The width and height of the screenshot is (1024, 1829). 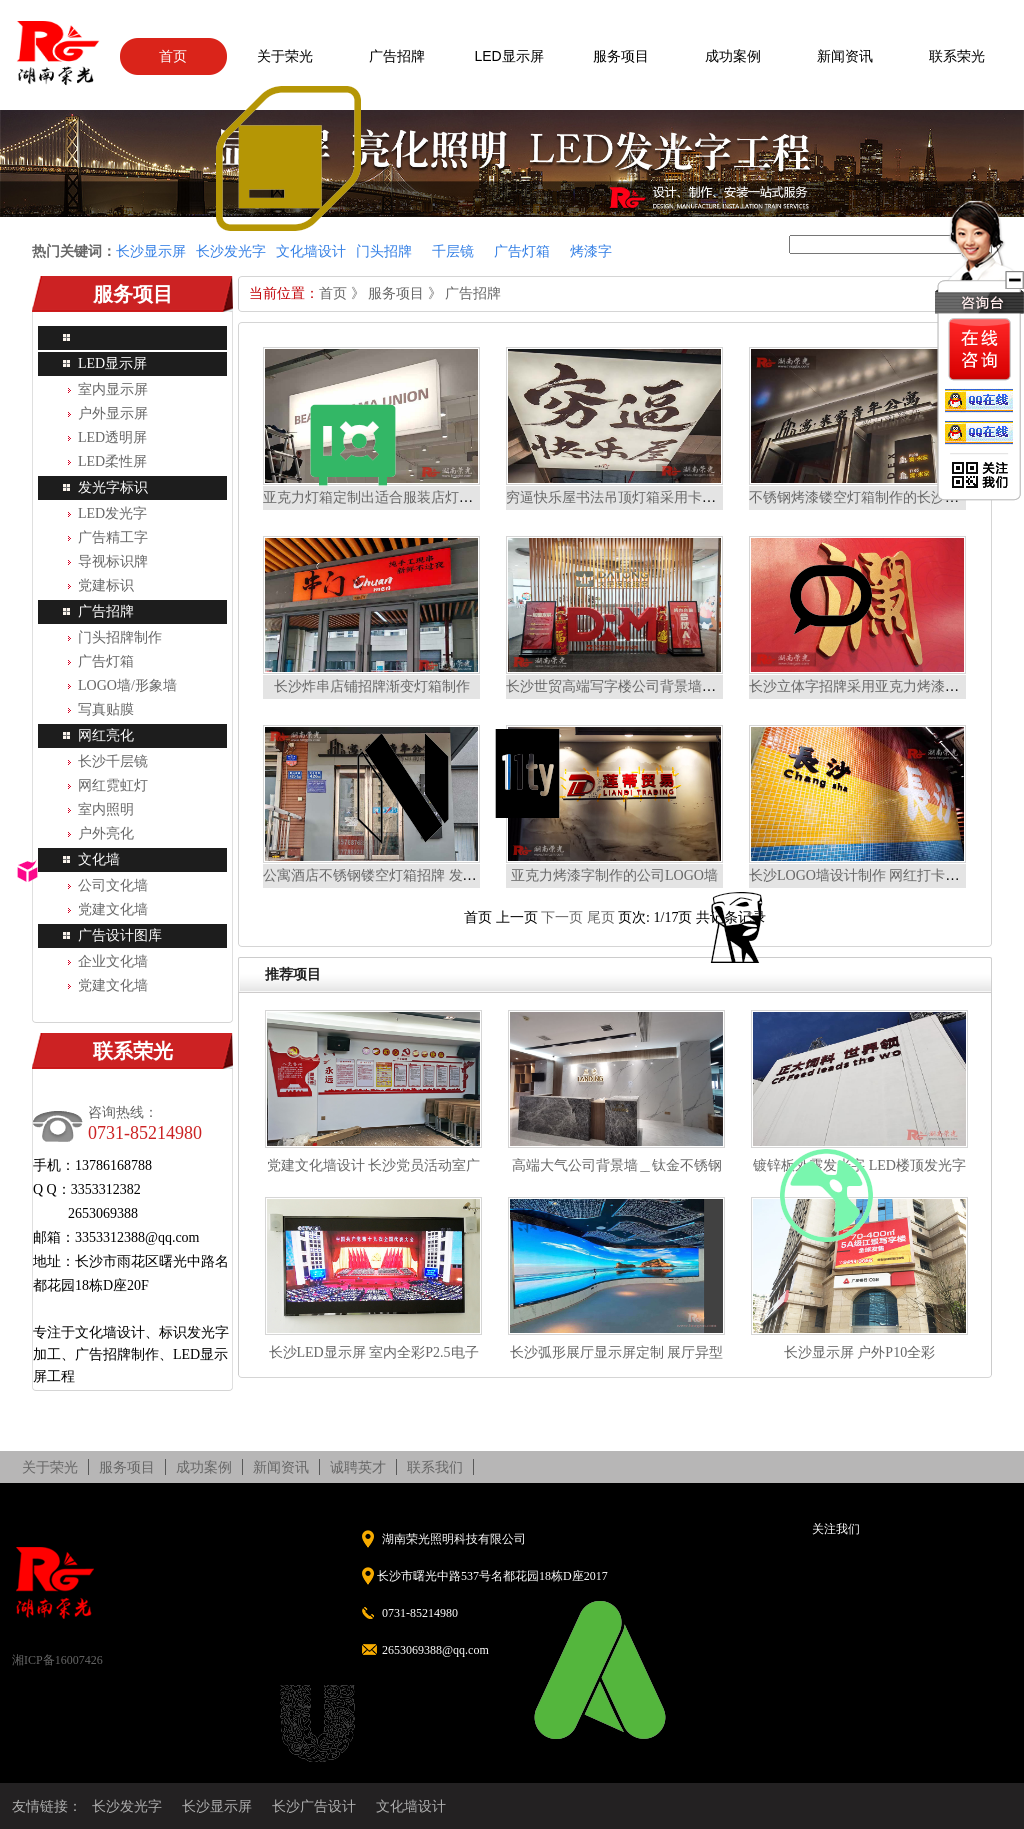 What do you see at coordinates (27, 870) in the screenshot?
I see `semantic web technology or linked data services` at bounding box center [27, 870].